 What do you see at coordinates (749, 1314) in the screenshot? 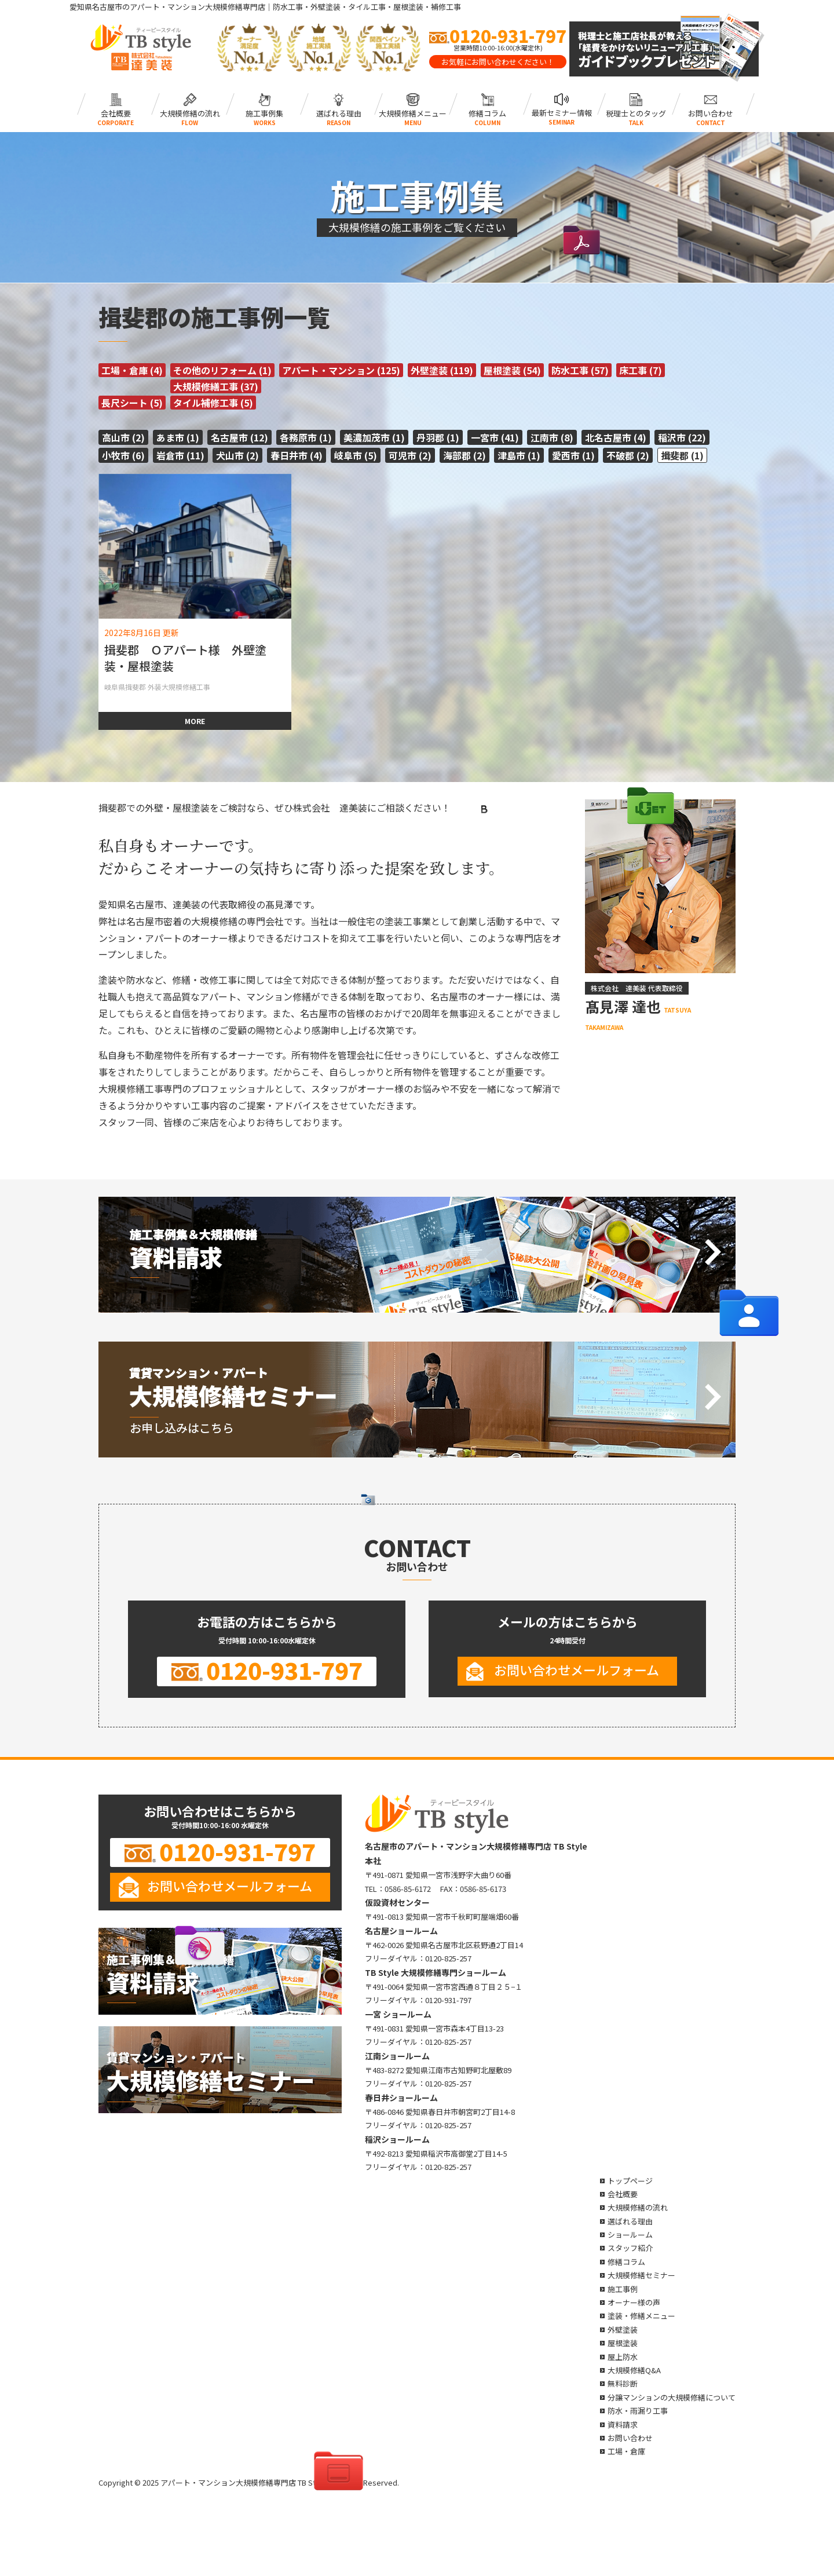
I see `open google contacts folder` at bounding box center [749, 1314].